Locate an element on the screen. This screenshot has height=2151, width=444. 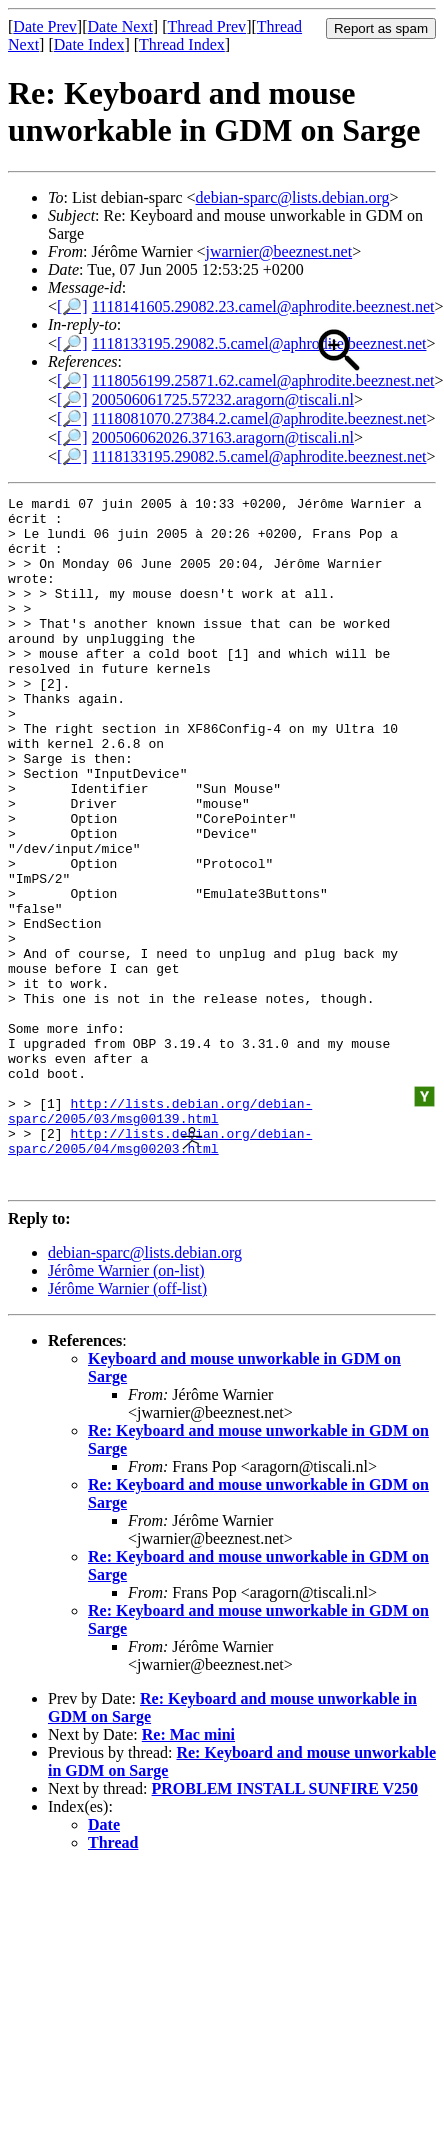
open Hacker News is located at coordinates (424, 1096).